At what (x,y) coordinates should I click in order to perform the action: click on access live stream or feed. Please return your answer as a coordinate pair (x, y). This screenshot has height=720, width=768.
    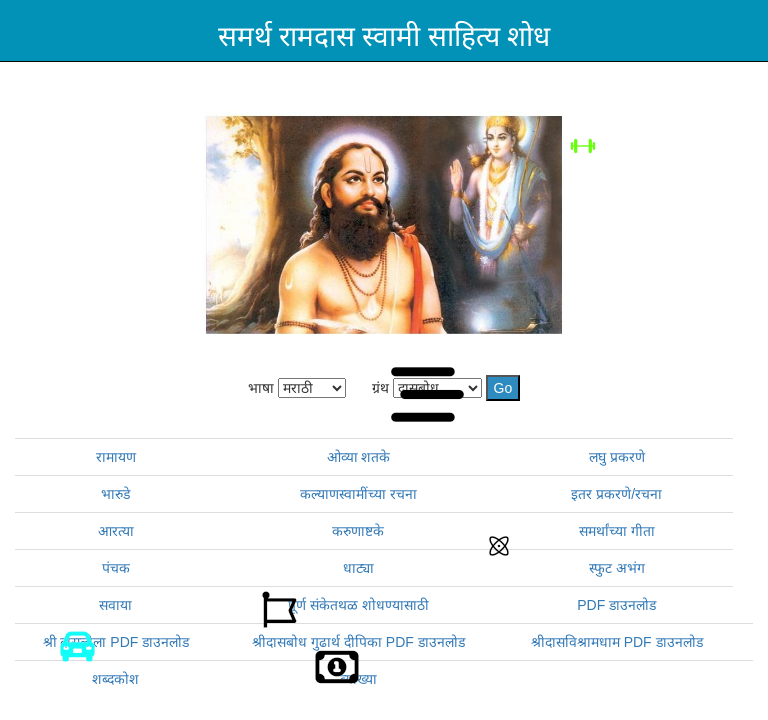
    Looking at the image, I should click on (427, 394).